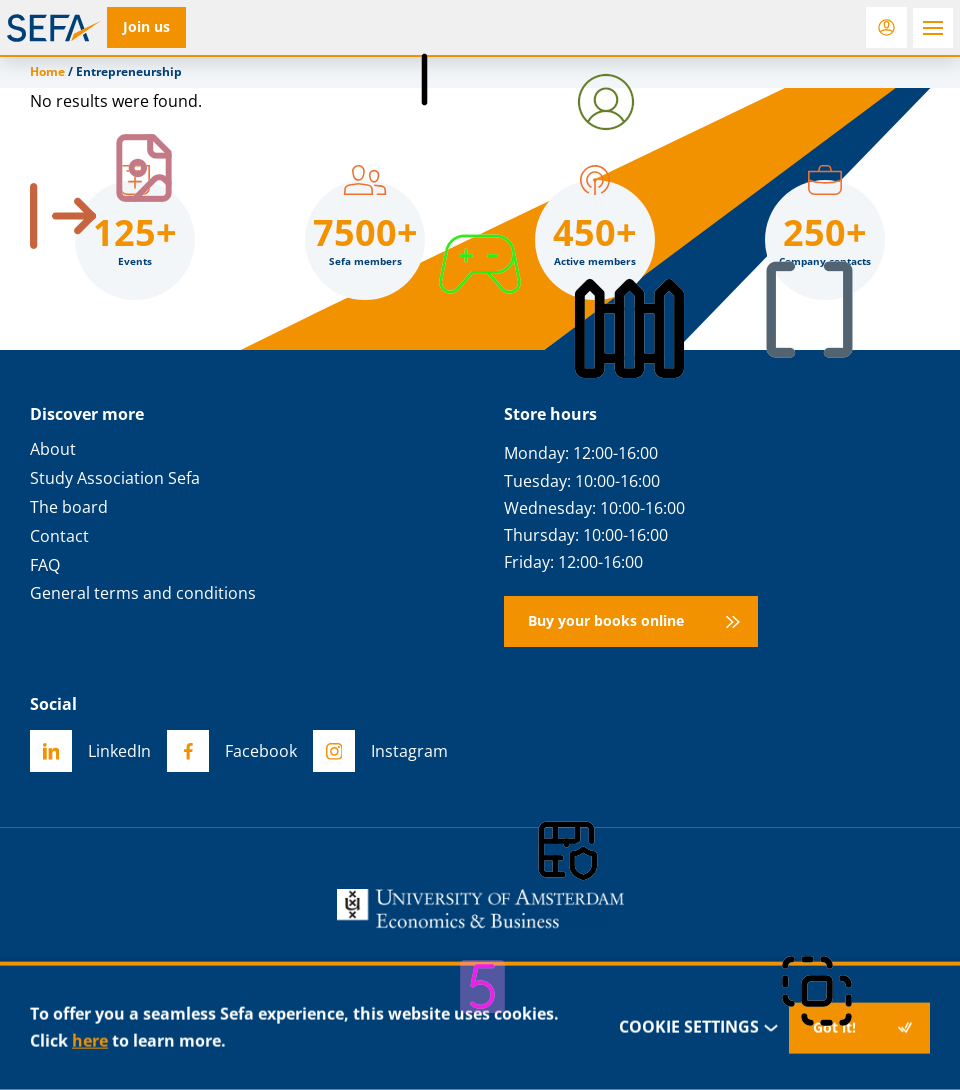  Describe the element at coordinates (480, 264) in the screenshot. I see `access gaming features or games library` at that location.